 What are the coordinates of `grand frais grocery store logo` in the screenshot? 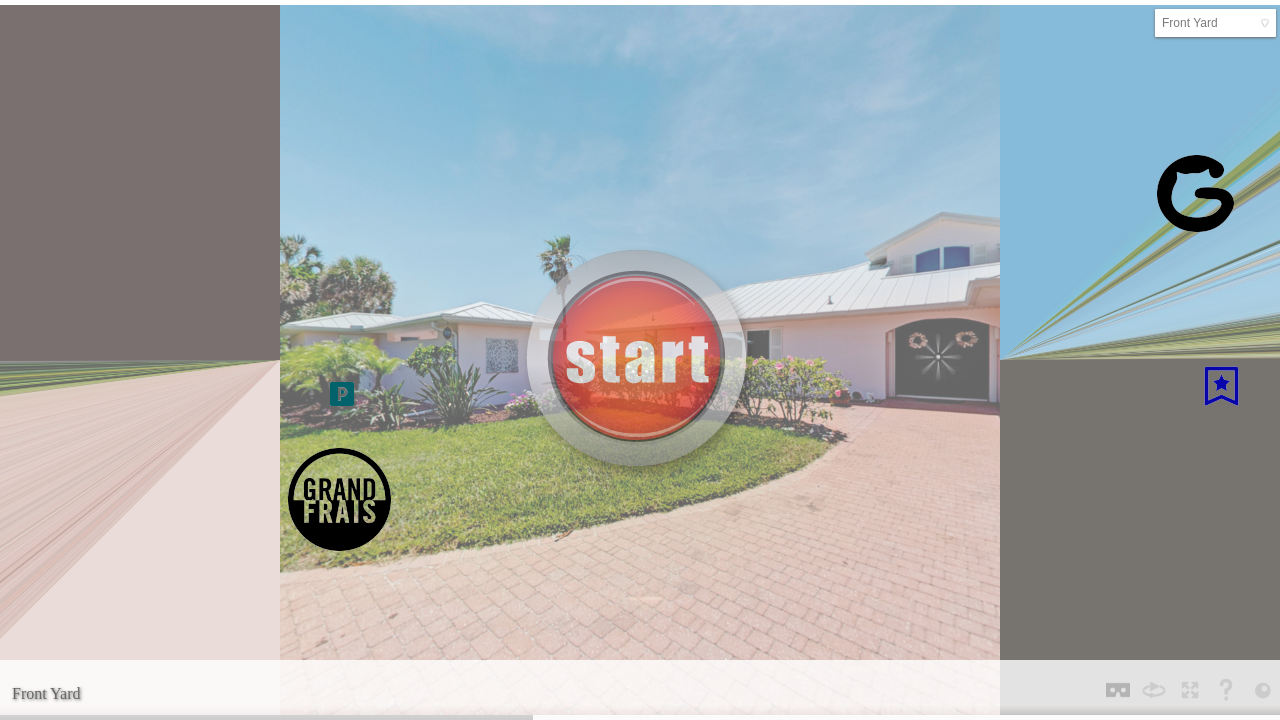 It's located at (339, 499).